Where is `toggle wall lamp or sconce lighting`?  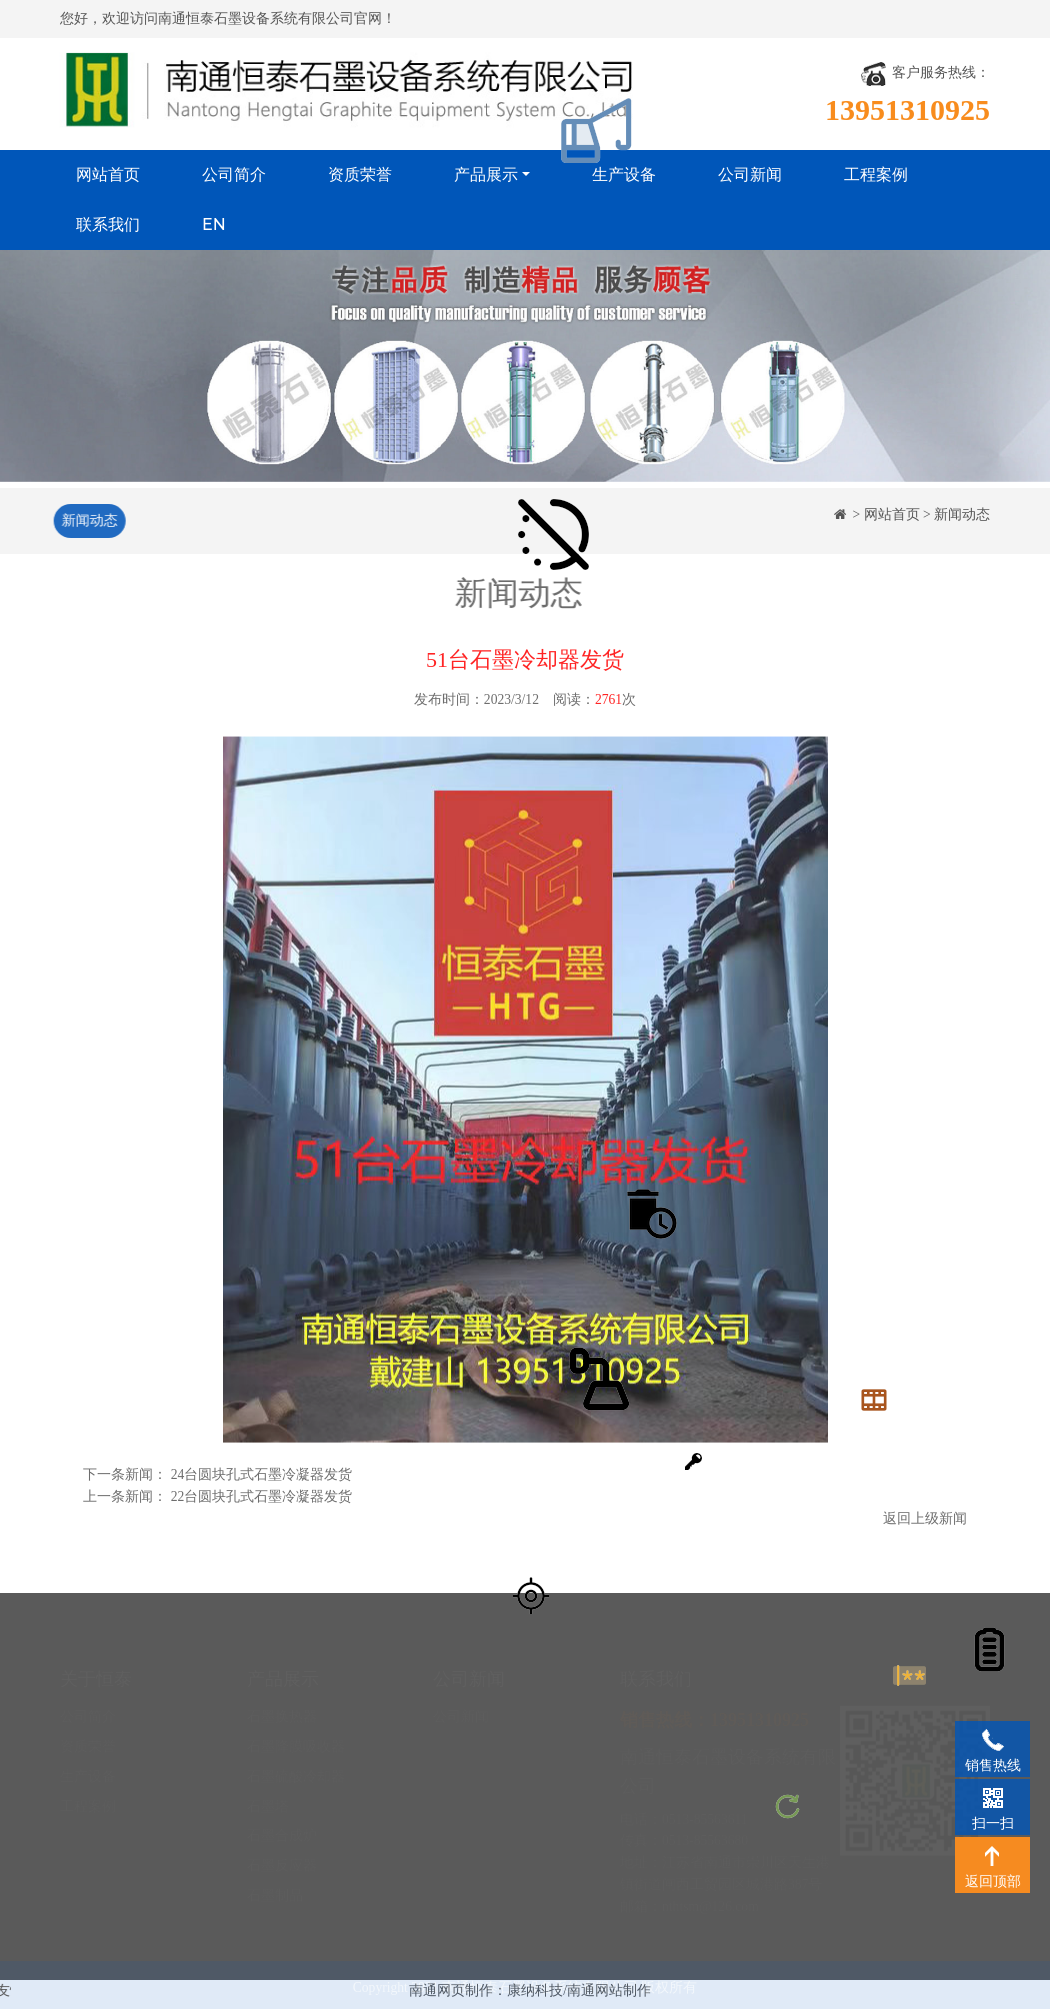
toggle wall lamp or sconce lighting is located at coordinates (599, 1380).